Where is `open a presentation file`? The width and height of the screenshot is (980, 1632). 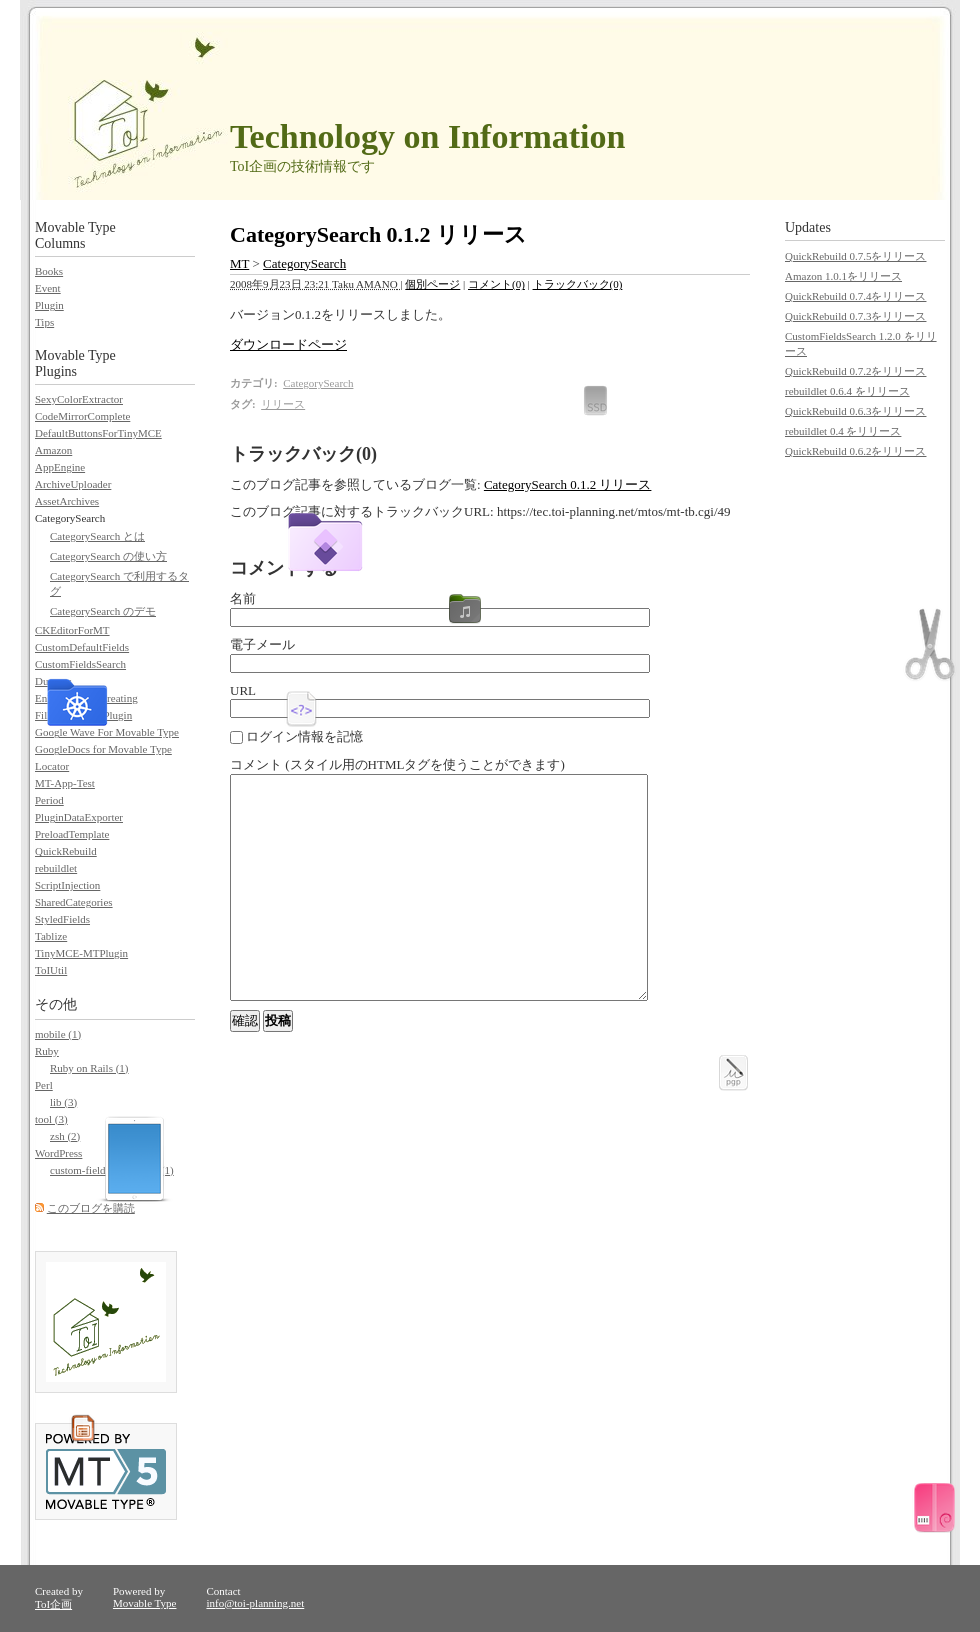
open a presentation file is located at coordinates (83, 1428).